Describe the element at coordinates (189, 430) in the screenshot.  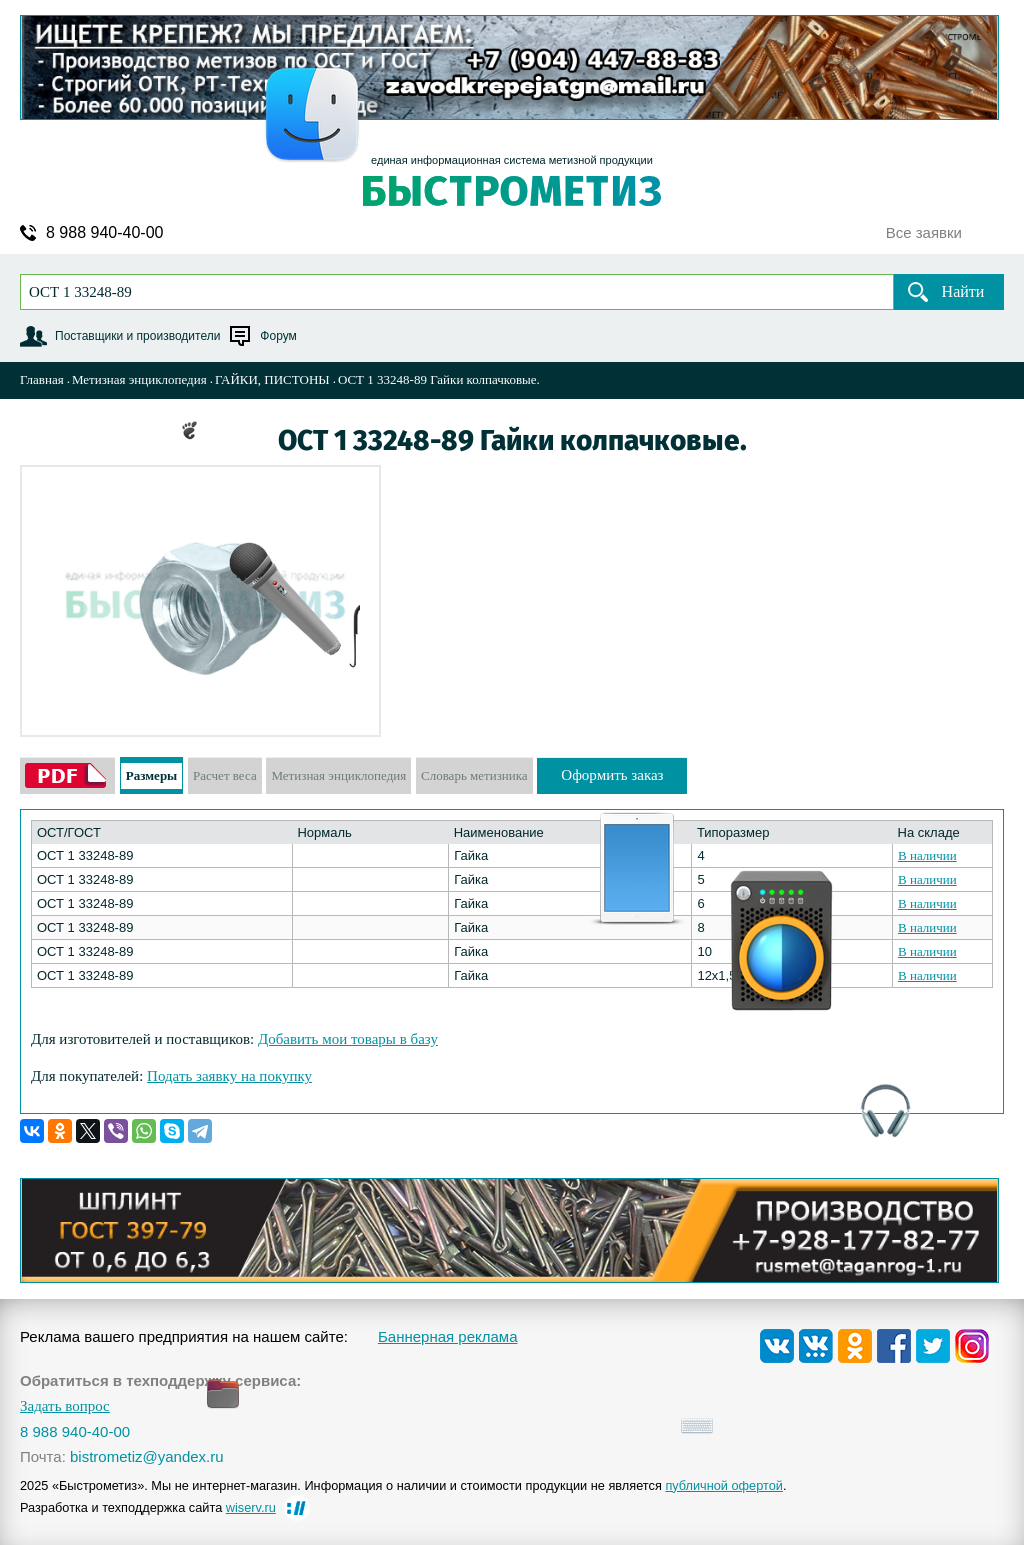
I see `access the GNOME desktop home or start menu` at that location.